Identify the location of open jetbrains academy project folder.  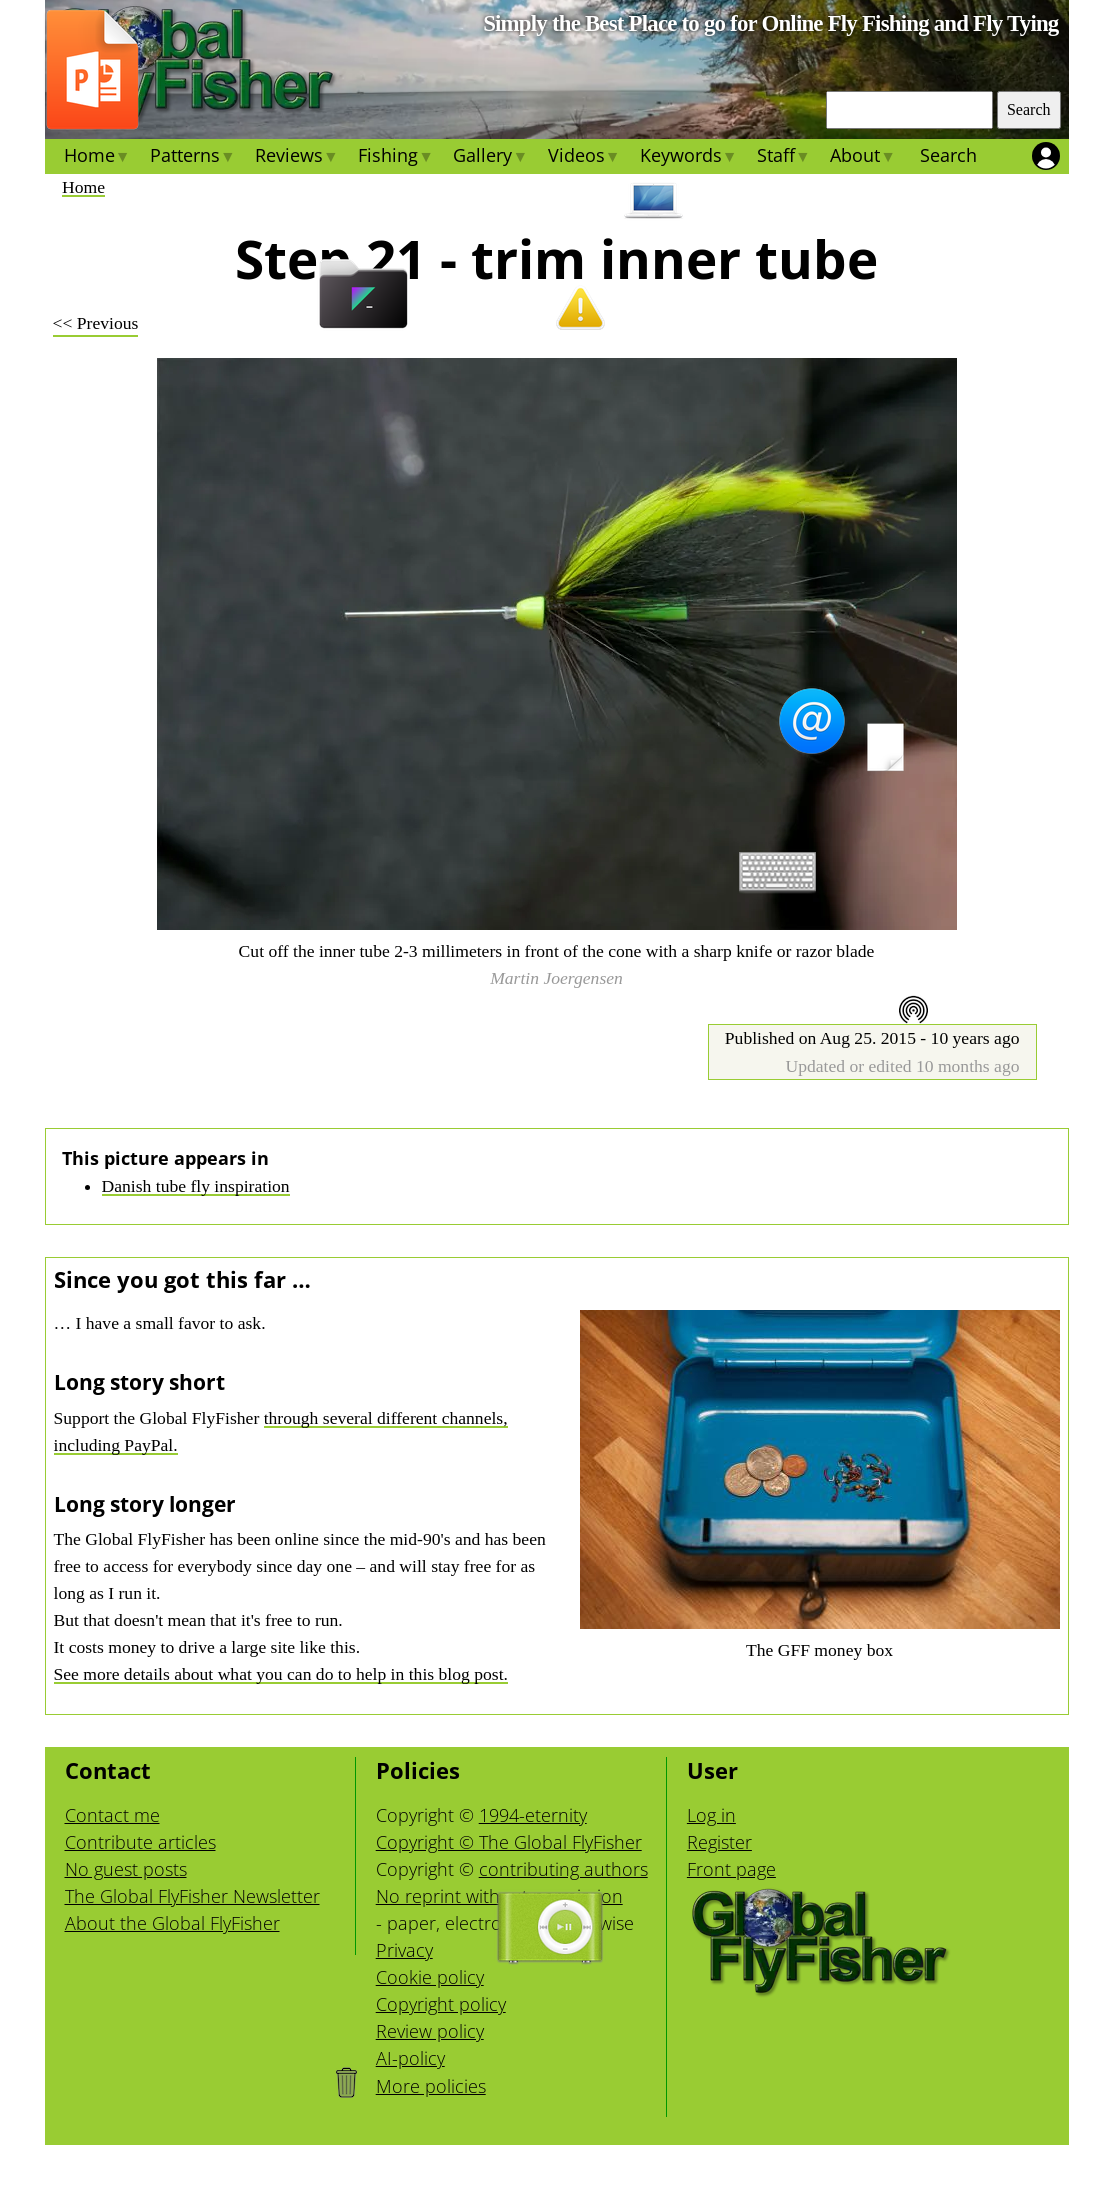
(363, 296).